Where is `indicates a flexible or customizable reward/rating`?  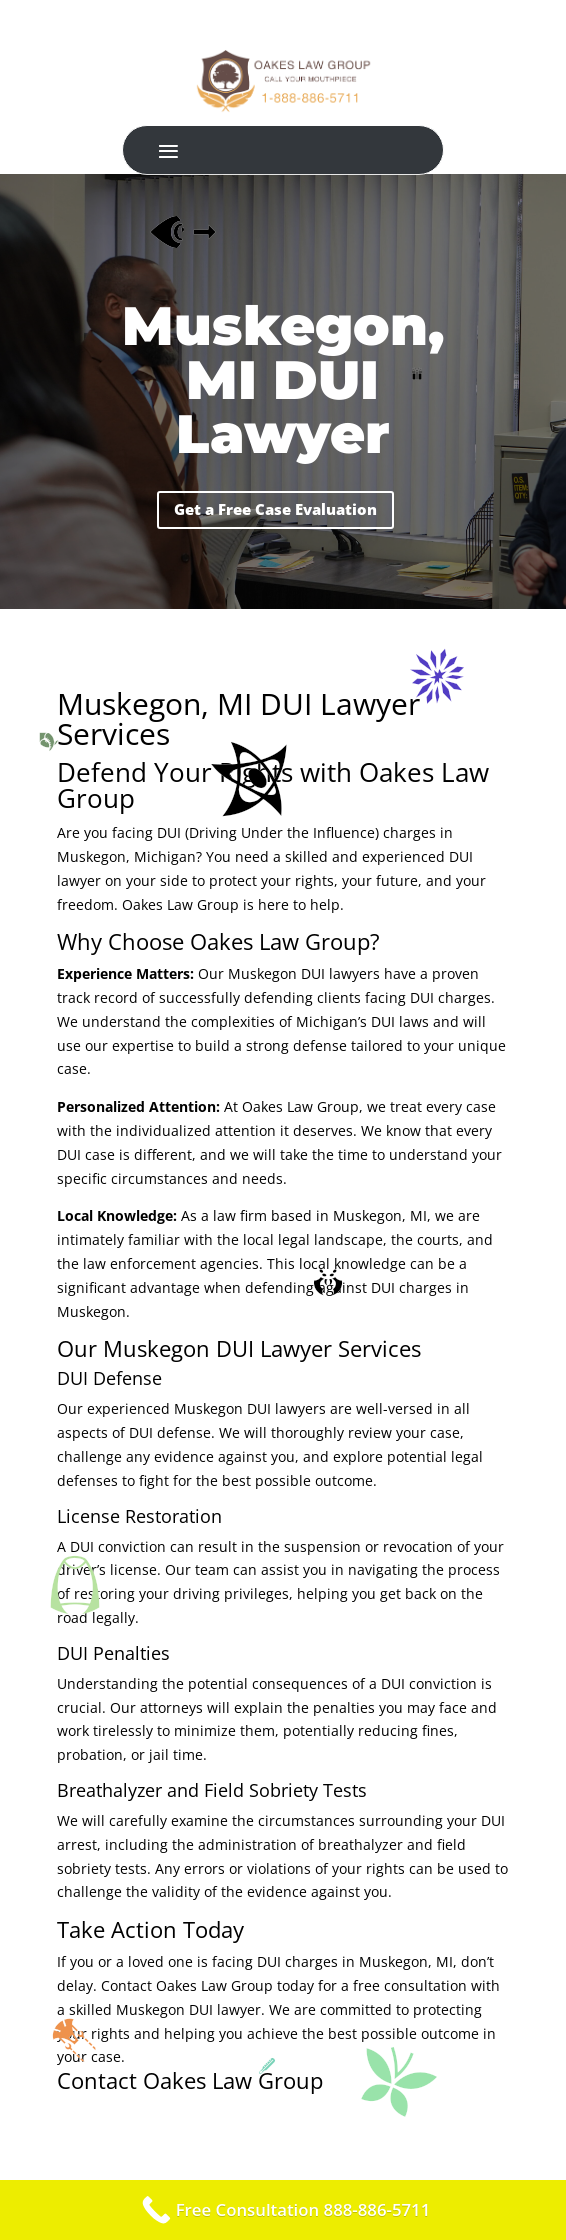
indicates a flexible or customizable reward/rating is located at coordinates (248, 779).